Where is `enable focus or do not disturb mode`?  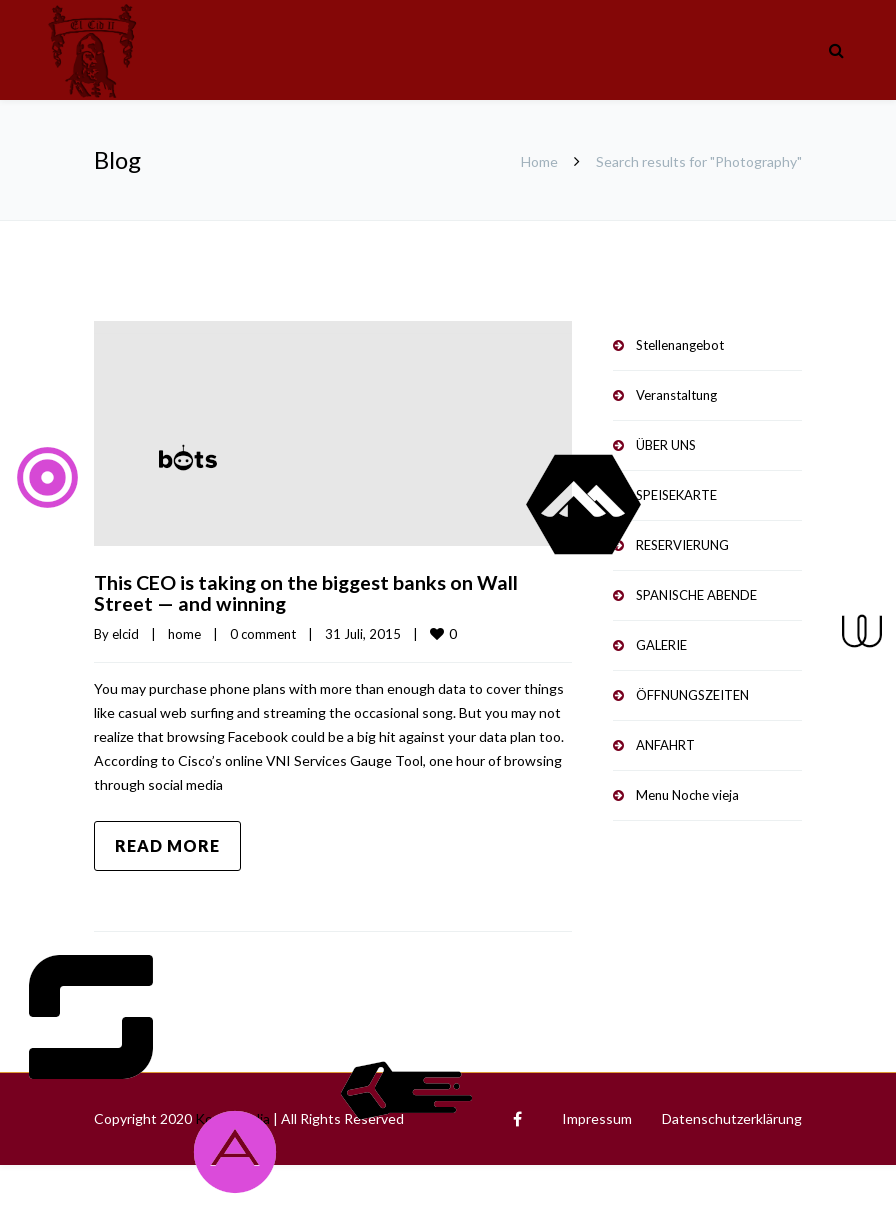
enable focus or do not disturb mode is located at coordinates (47, 477).